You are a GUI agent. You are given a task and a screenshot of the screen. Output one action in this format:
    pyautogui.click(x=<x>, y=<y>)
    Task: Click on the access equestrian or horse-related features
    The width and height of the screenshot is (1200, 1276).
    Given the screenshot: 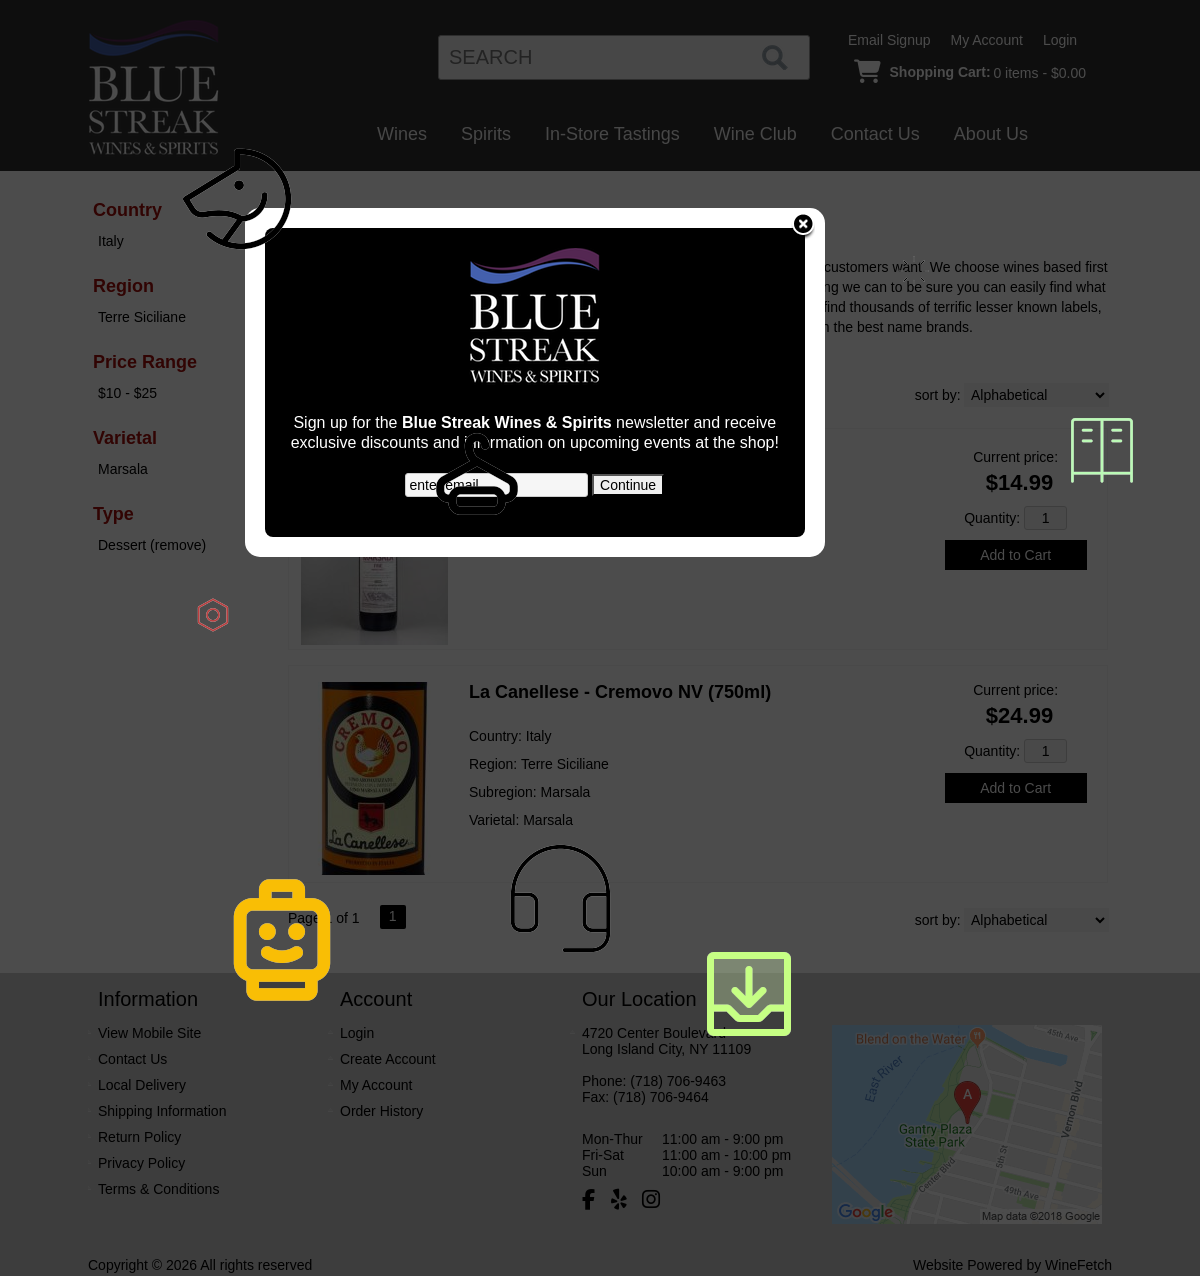 What is the action you would take?
    pyautogui.click(x=241, y=199)
    